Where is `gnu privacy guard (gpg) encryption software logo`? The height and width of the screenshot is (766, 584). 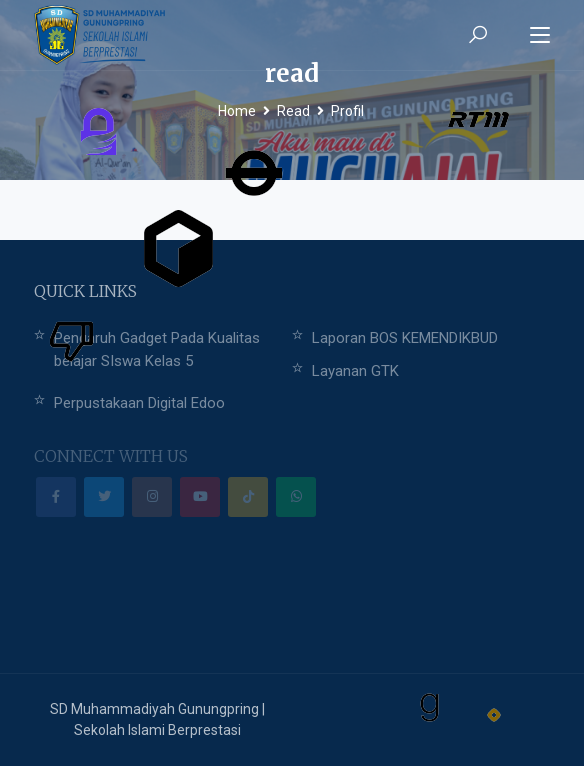 gnu privacy guard (gpg) encryption software logo is located at coordinates (98, 131).